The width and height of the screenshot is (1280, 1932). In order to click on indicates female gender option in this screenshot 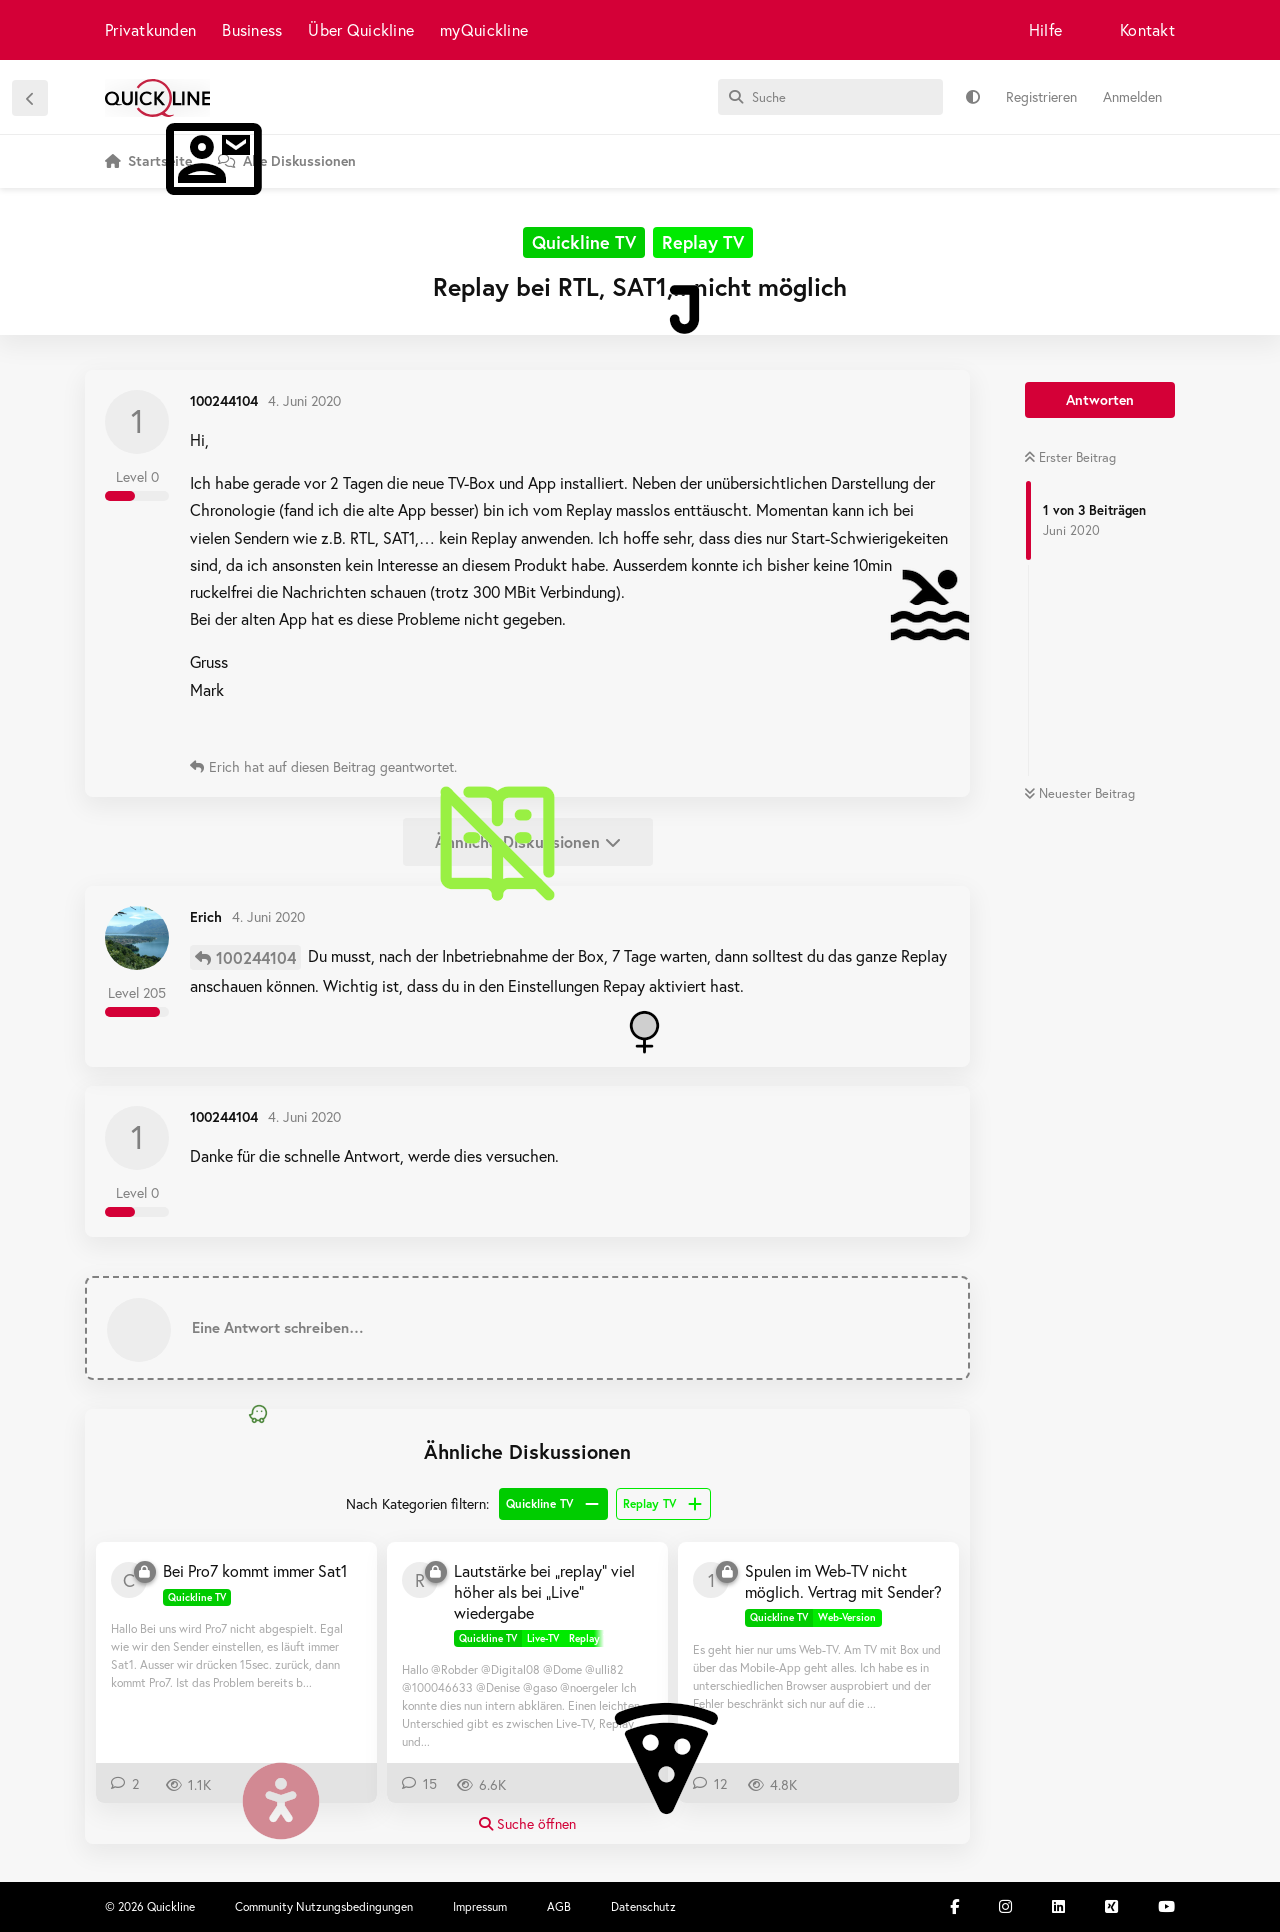, I will do `click(644, 1031)`.